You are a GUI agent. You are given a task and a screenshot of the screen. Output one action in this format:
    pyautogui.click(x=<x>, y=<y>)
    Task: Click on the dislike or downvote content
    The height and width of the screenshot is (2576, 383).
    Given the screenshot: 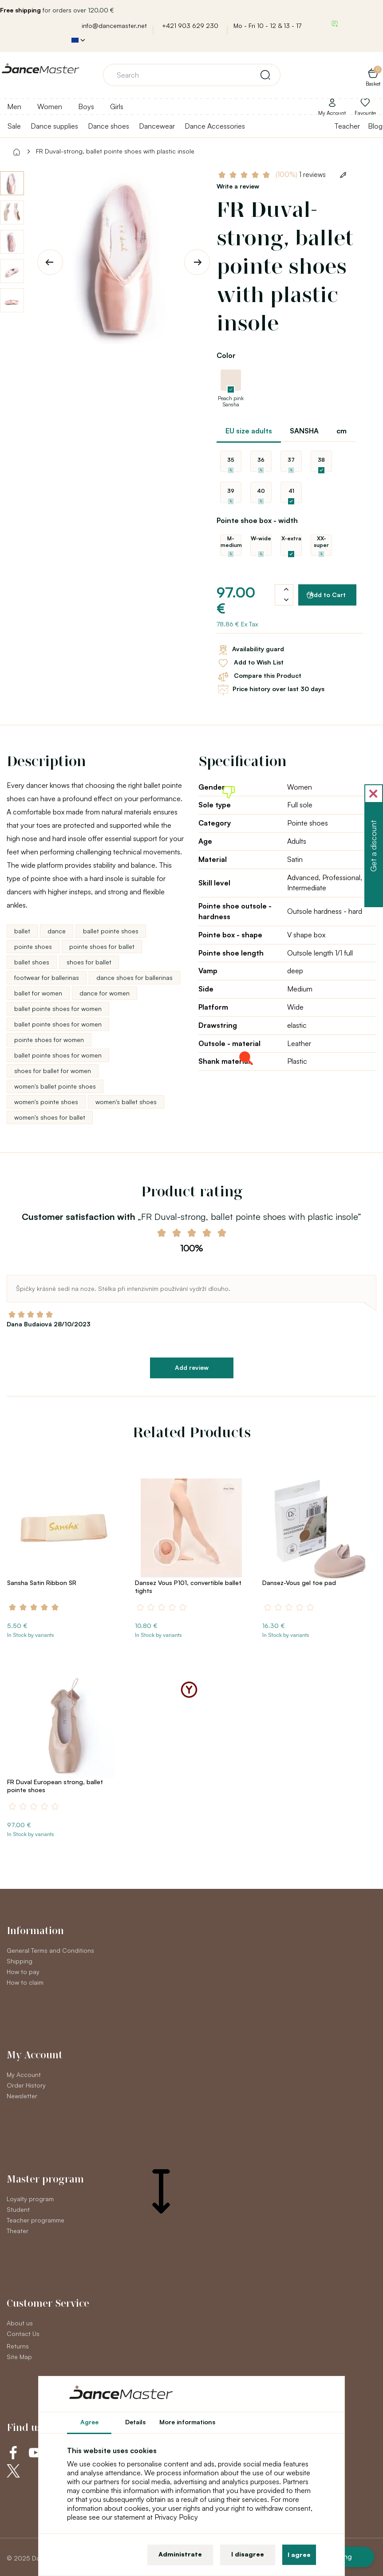 What is the action you would take?
    pyautogui.click(x=229, y=792)
    